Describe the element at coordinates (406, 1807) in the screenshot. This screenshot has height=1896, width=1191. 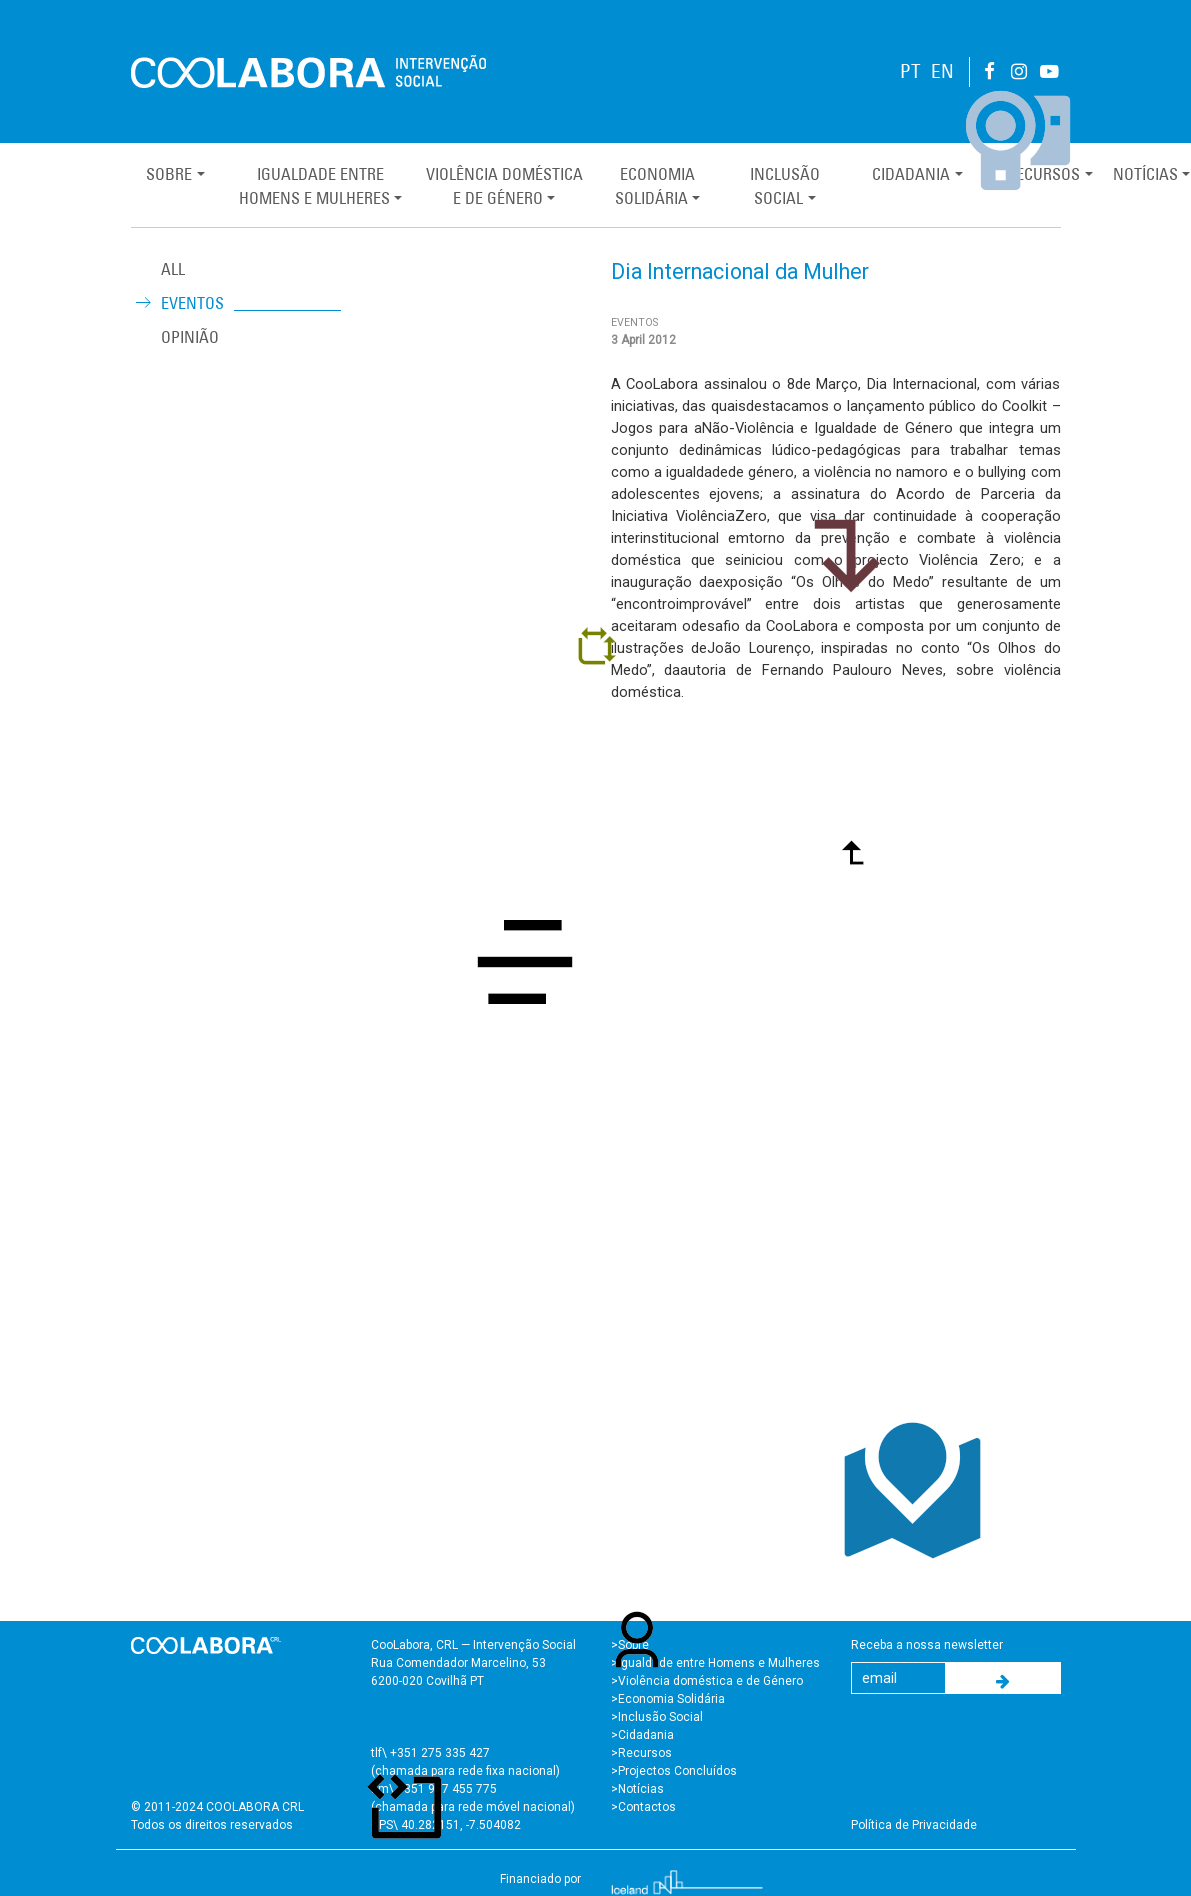
I see `insert a code block into the editor` at that location.